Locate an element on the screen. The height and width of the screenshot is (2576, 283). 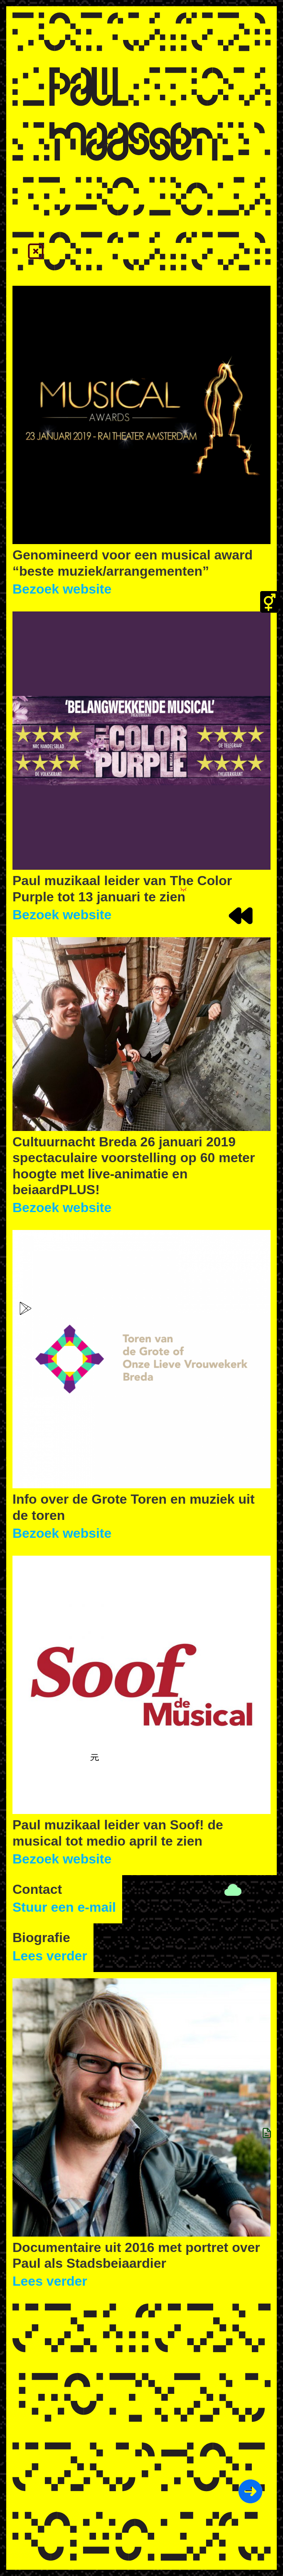
indicates intersex gender identity option is located at coordinates (269, 602).